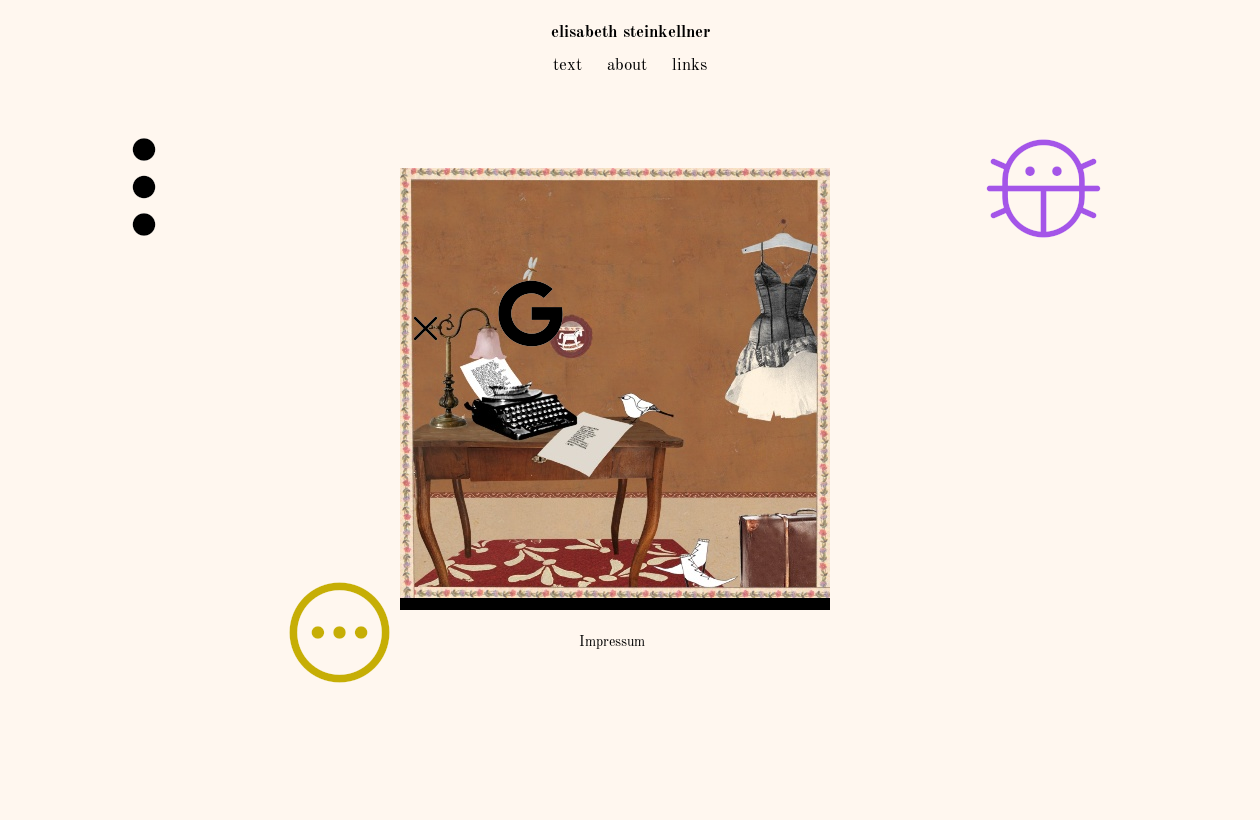  What do you see at coordinates (530, 313) in the screenshot?
I see `sign in with Google` at bounding box center [530, 313].